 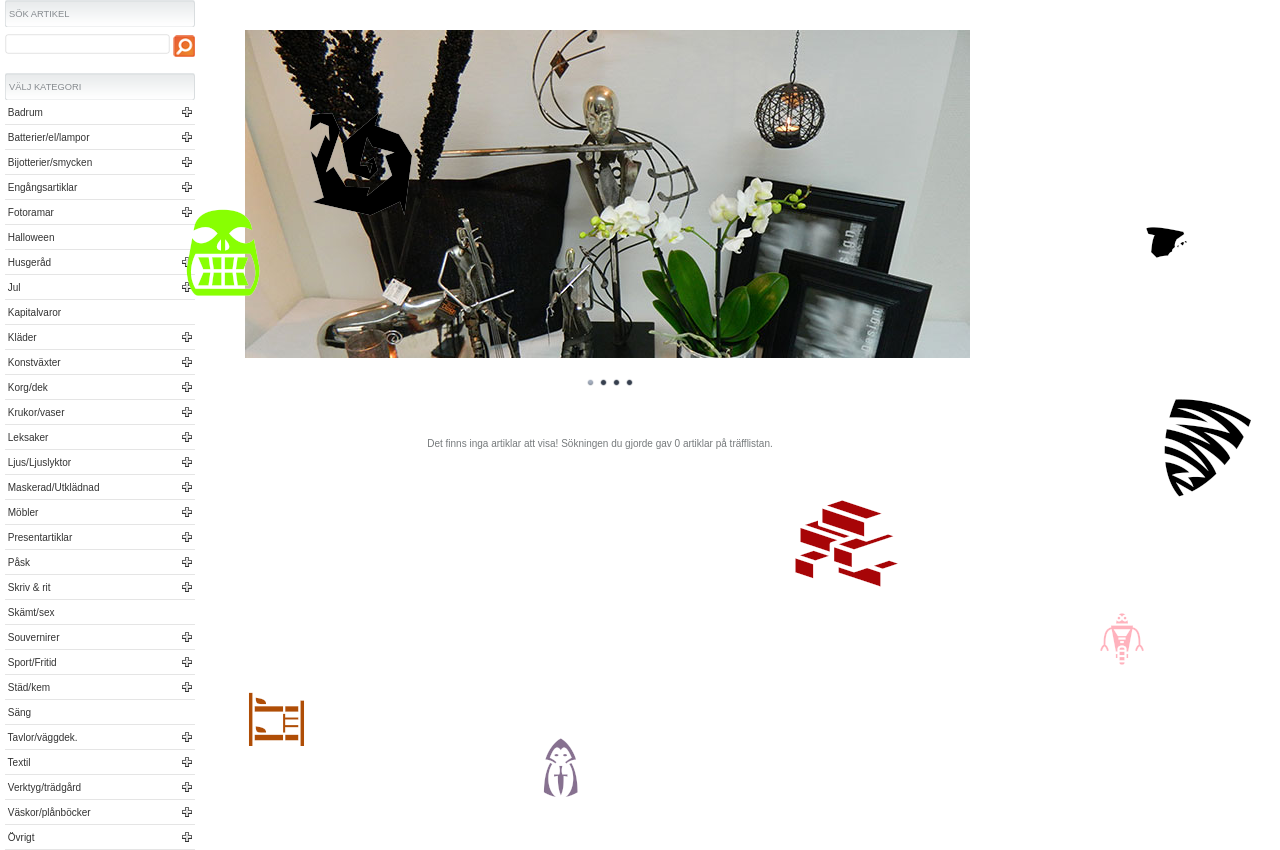 I want to click on construction or building materials inventory, so click(x=847, y=541).